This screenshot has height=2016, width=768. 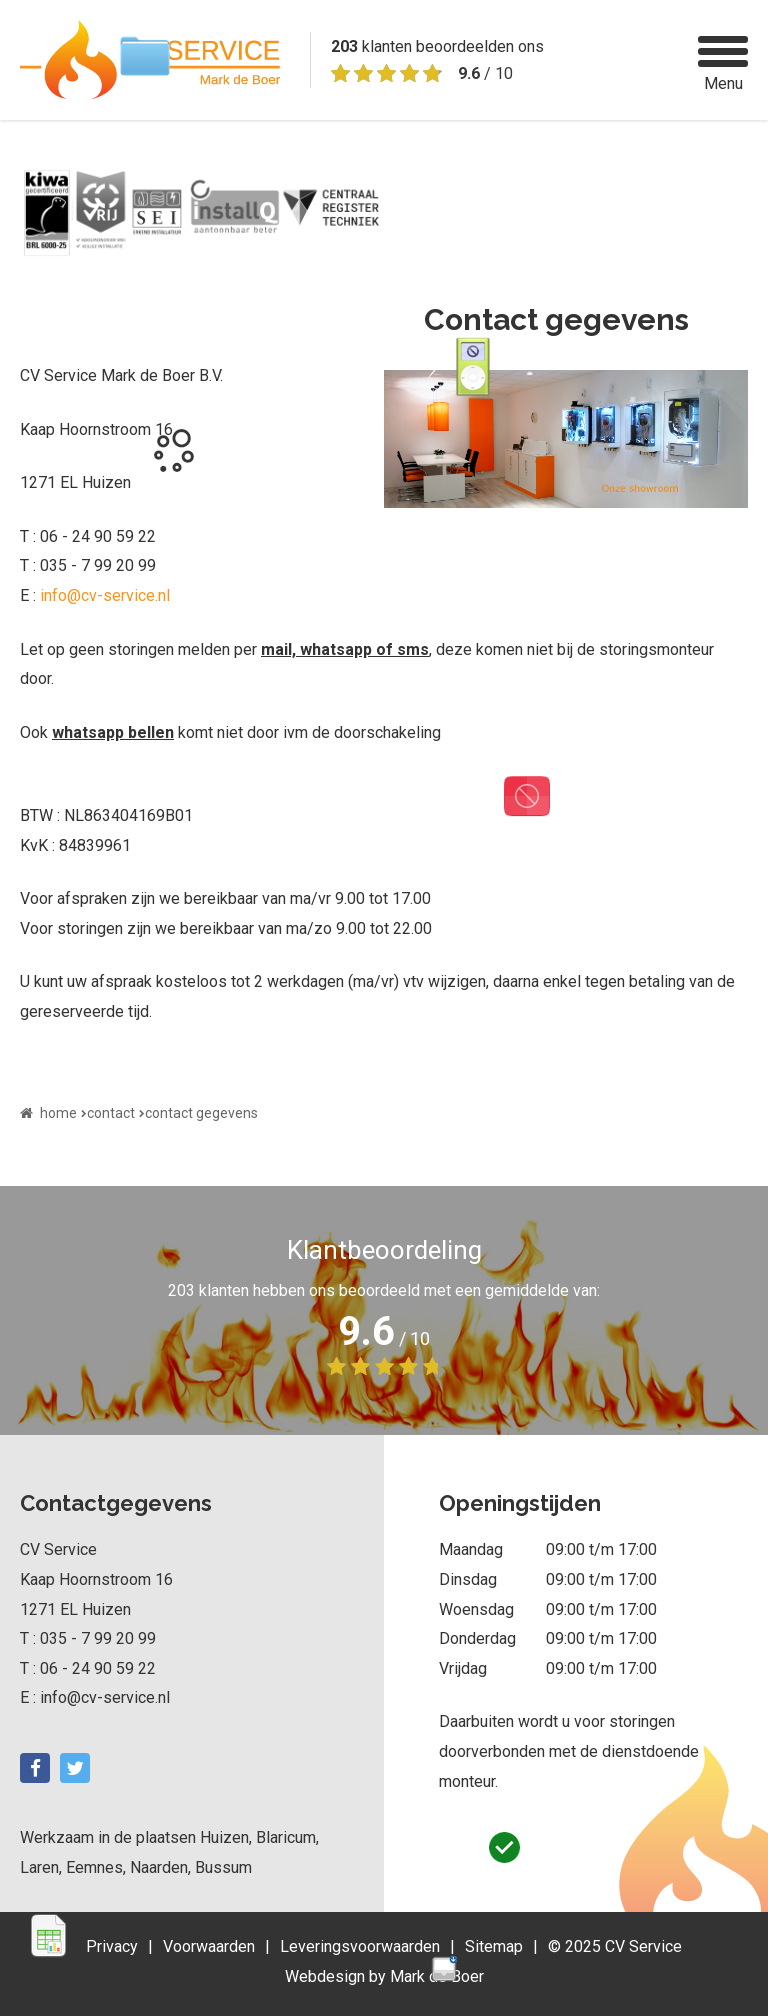 What do you see at coordinates (472, 366) in the screenshot?
I see `iPod mini device connected in green color` at bounding box center [472, 366].